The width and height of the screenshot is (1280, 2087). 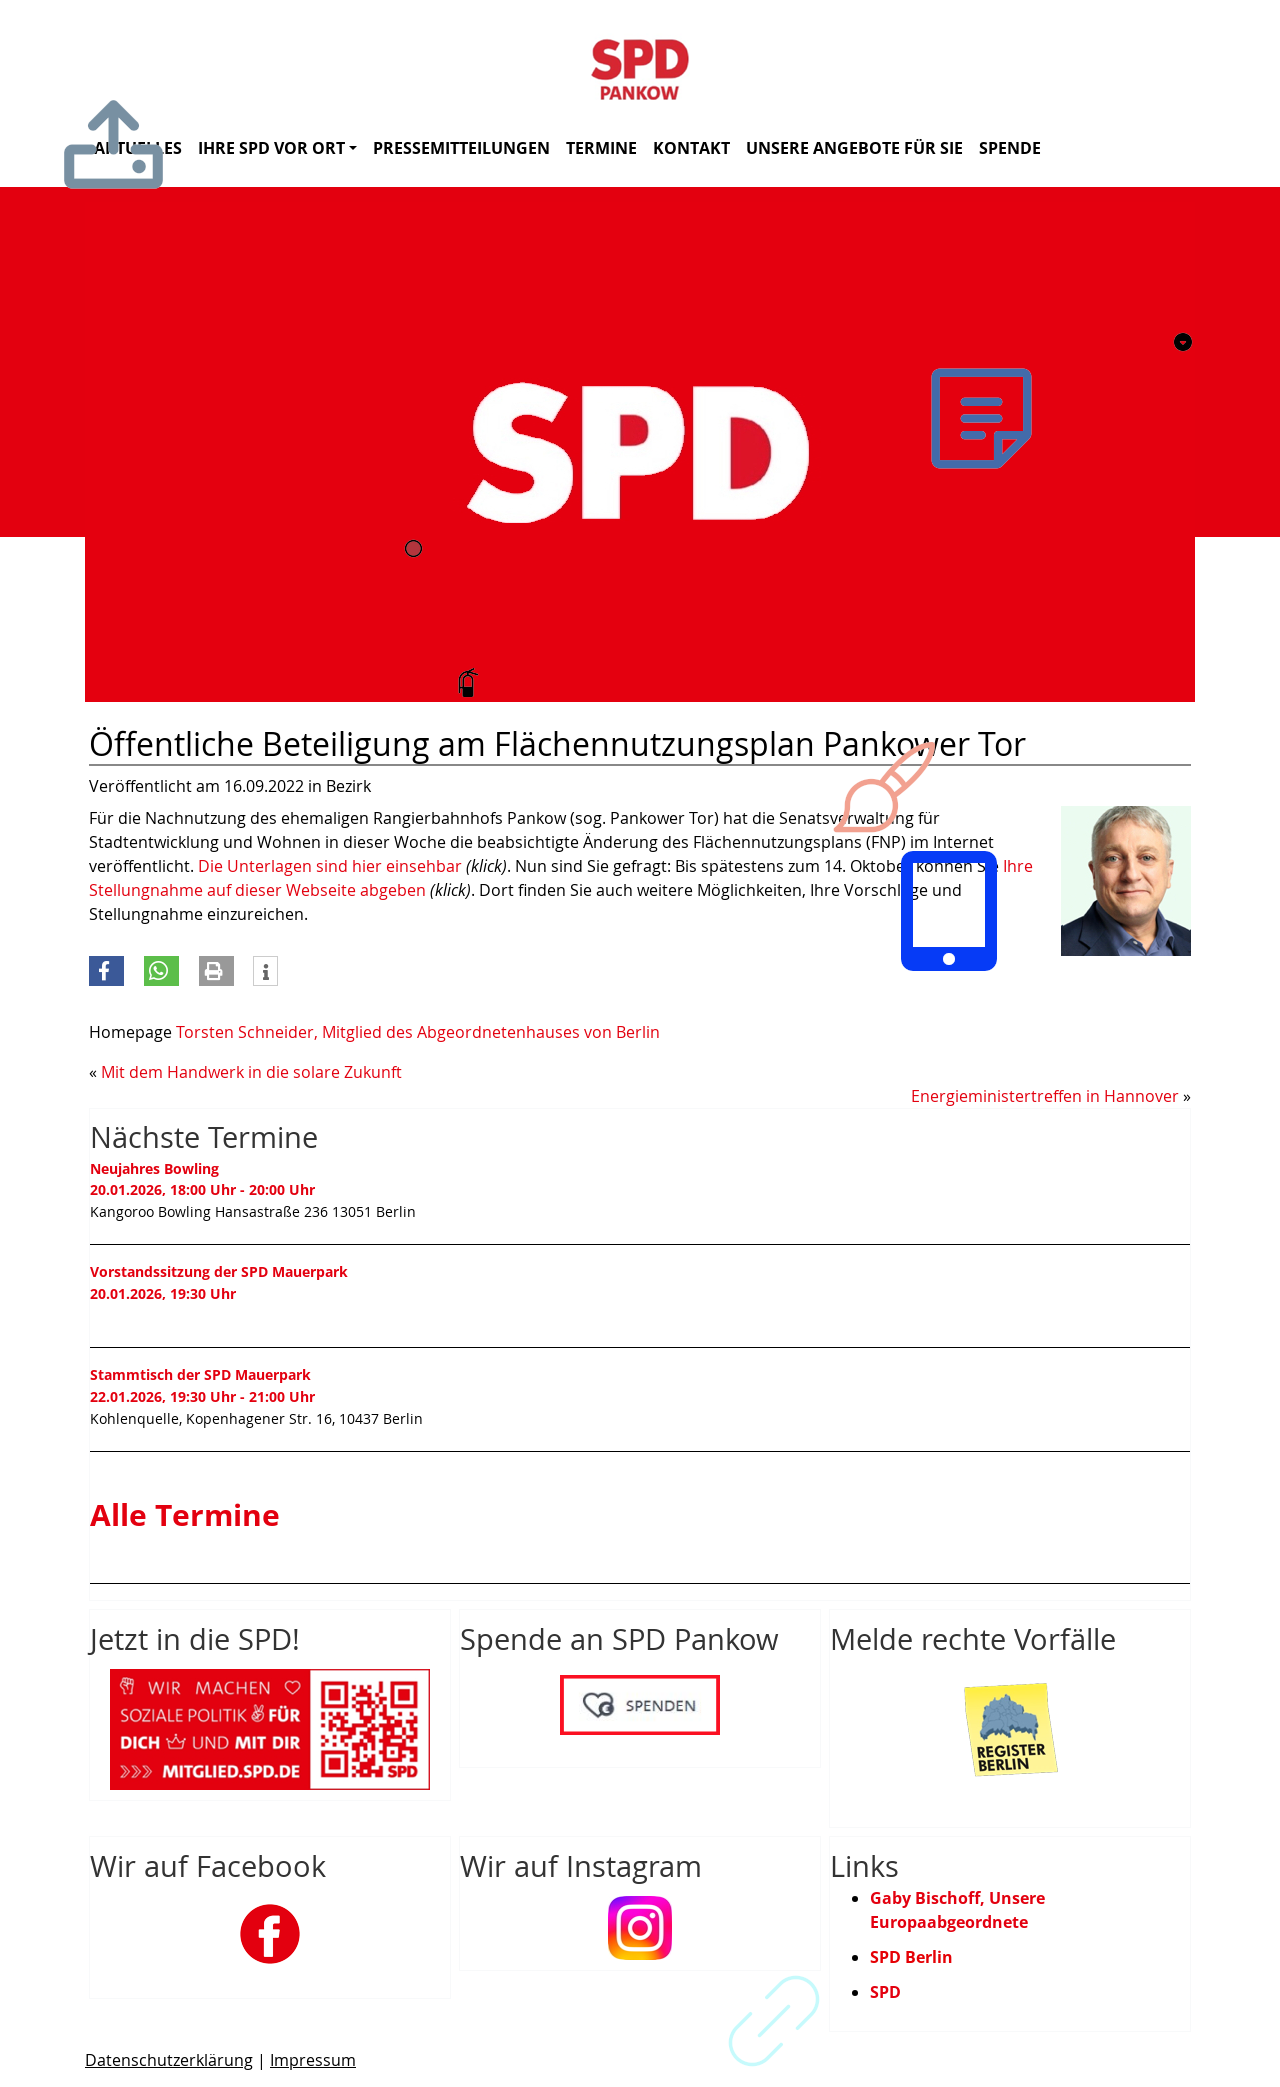 I want to click on camera lens or photography mode, so click(x=413, y=548).